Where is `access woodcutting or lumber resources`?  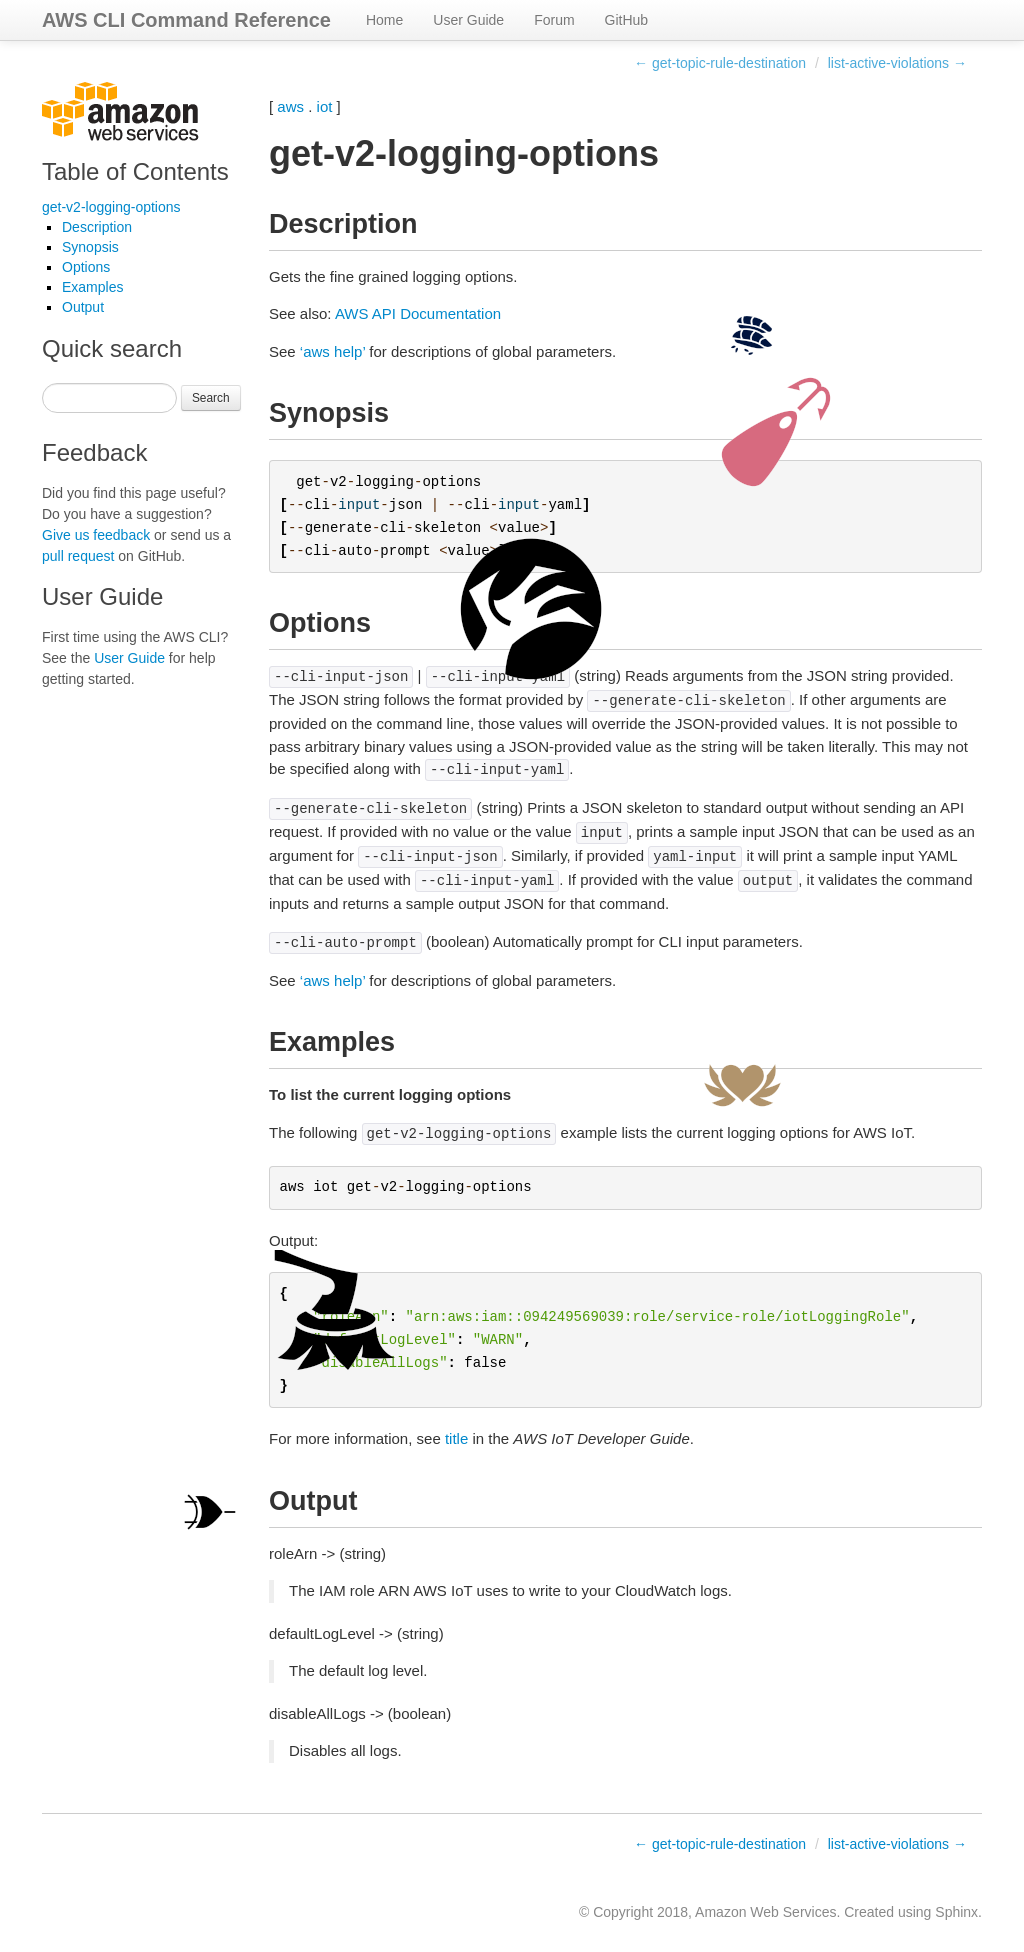 access woodcutting or lumber resources is located at coordinates (335, 1310).